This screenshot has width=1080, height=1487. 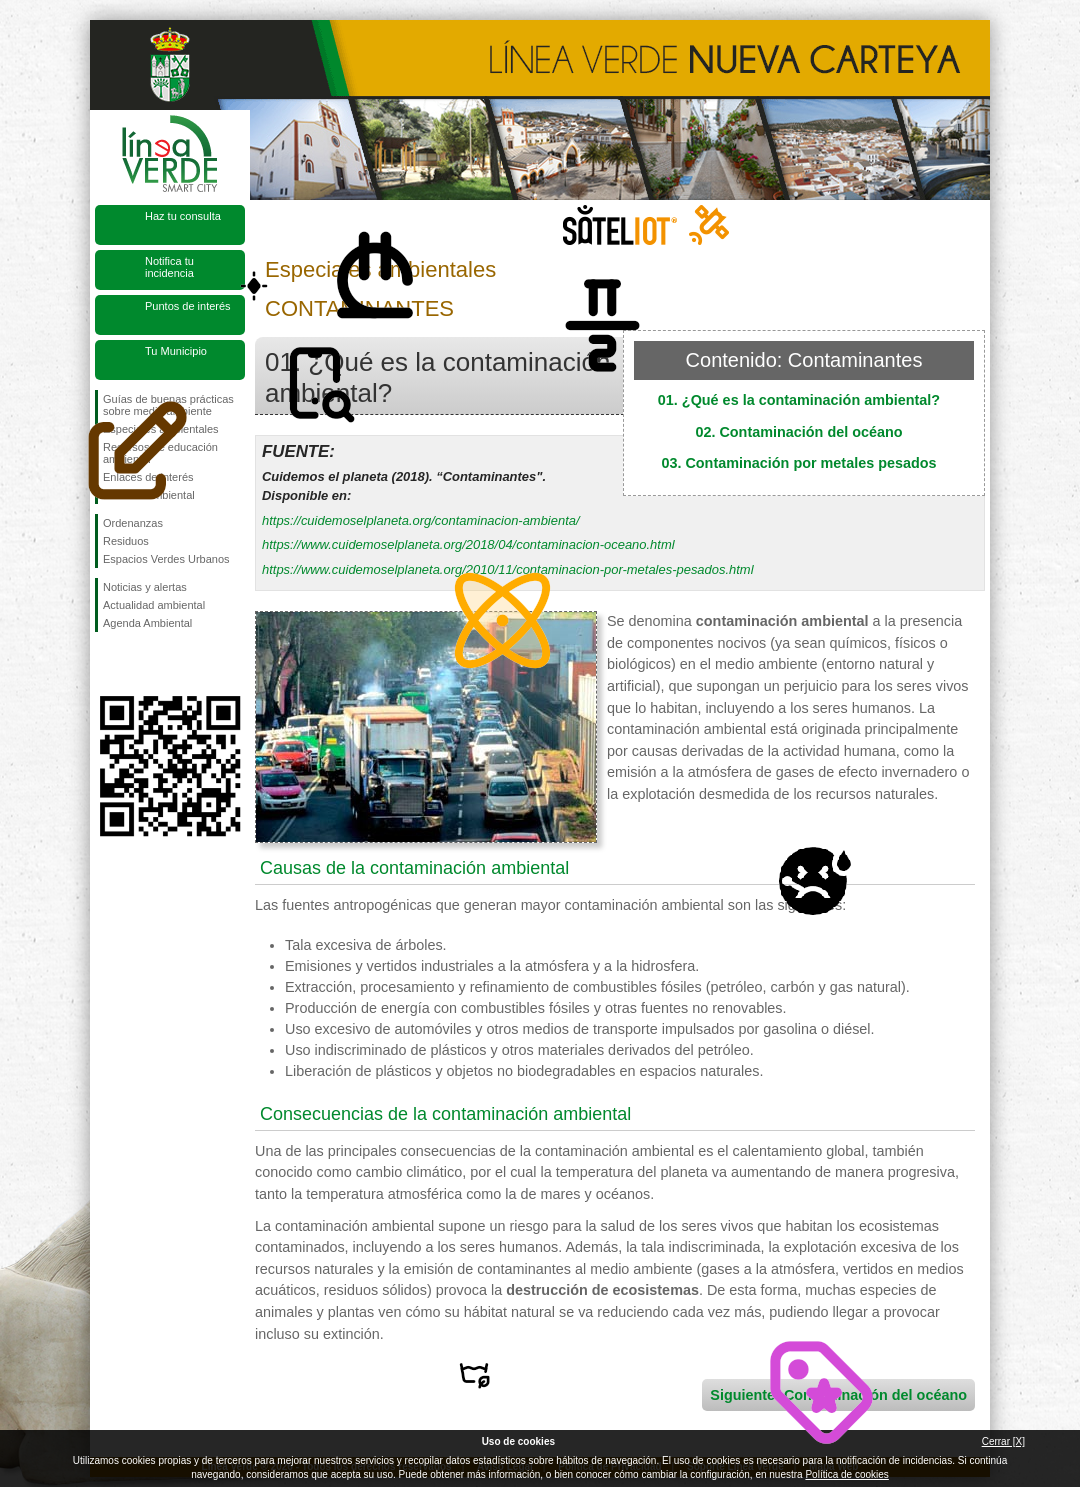 What do you see at coordinates (474, 1373) in the screenshot?
I see `select eco-friendly wash cycle` at bounding box center [474, 1373].